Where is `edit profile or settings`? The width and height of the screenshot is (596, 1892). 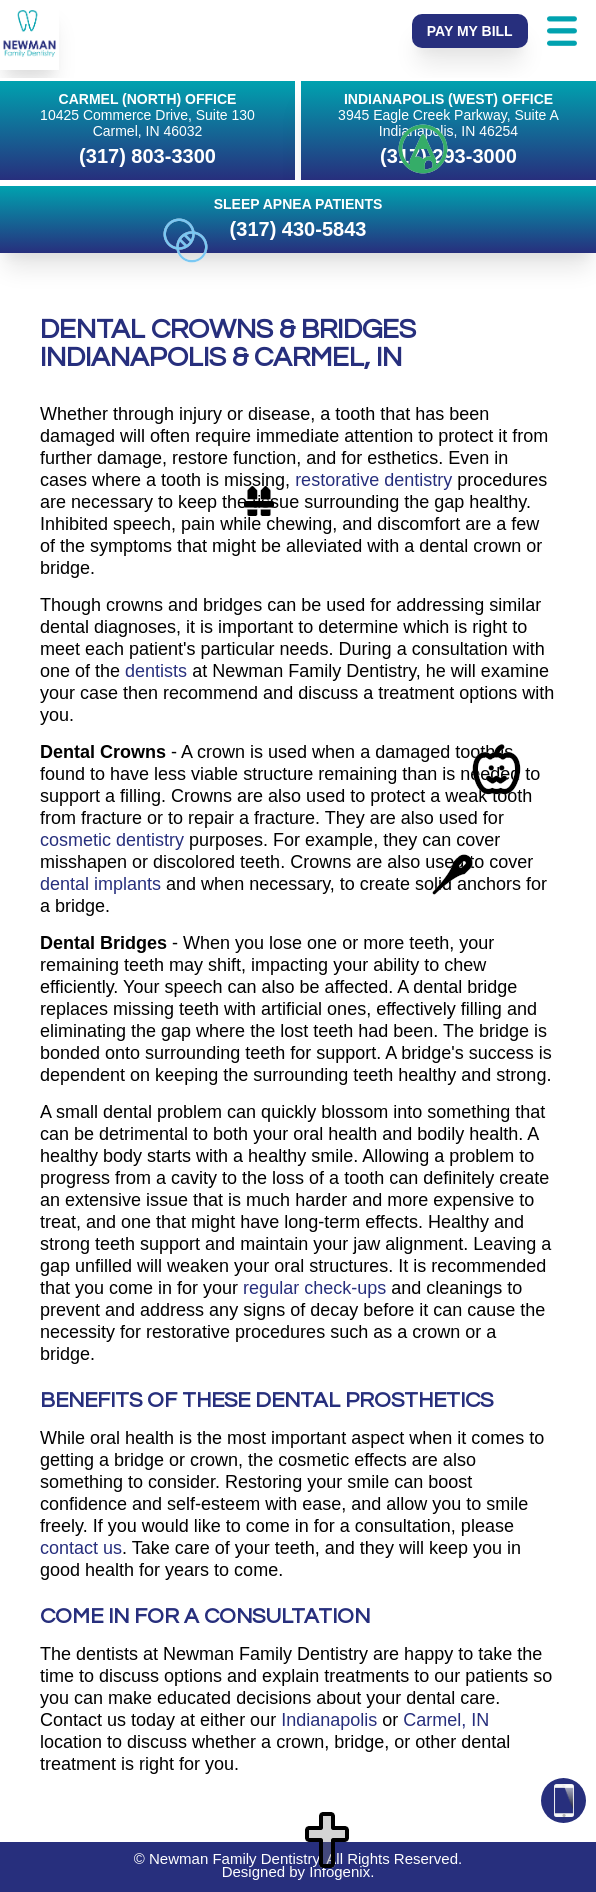
edit profile or settings is located at coordinates (423, 149).